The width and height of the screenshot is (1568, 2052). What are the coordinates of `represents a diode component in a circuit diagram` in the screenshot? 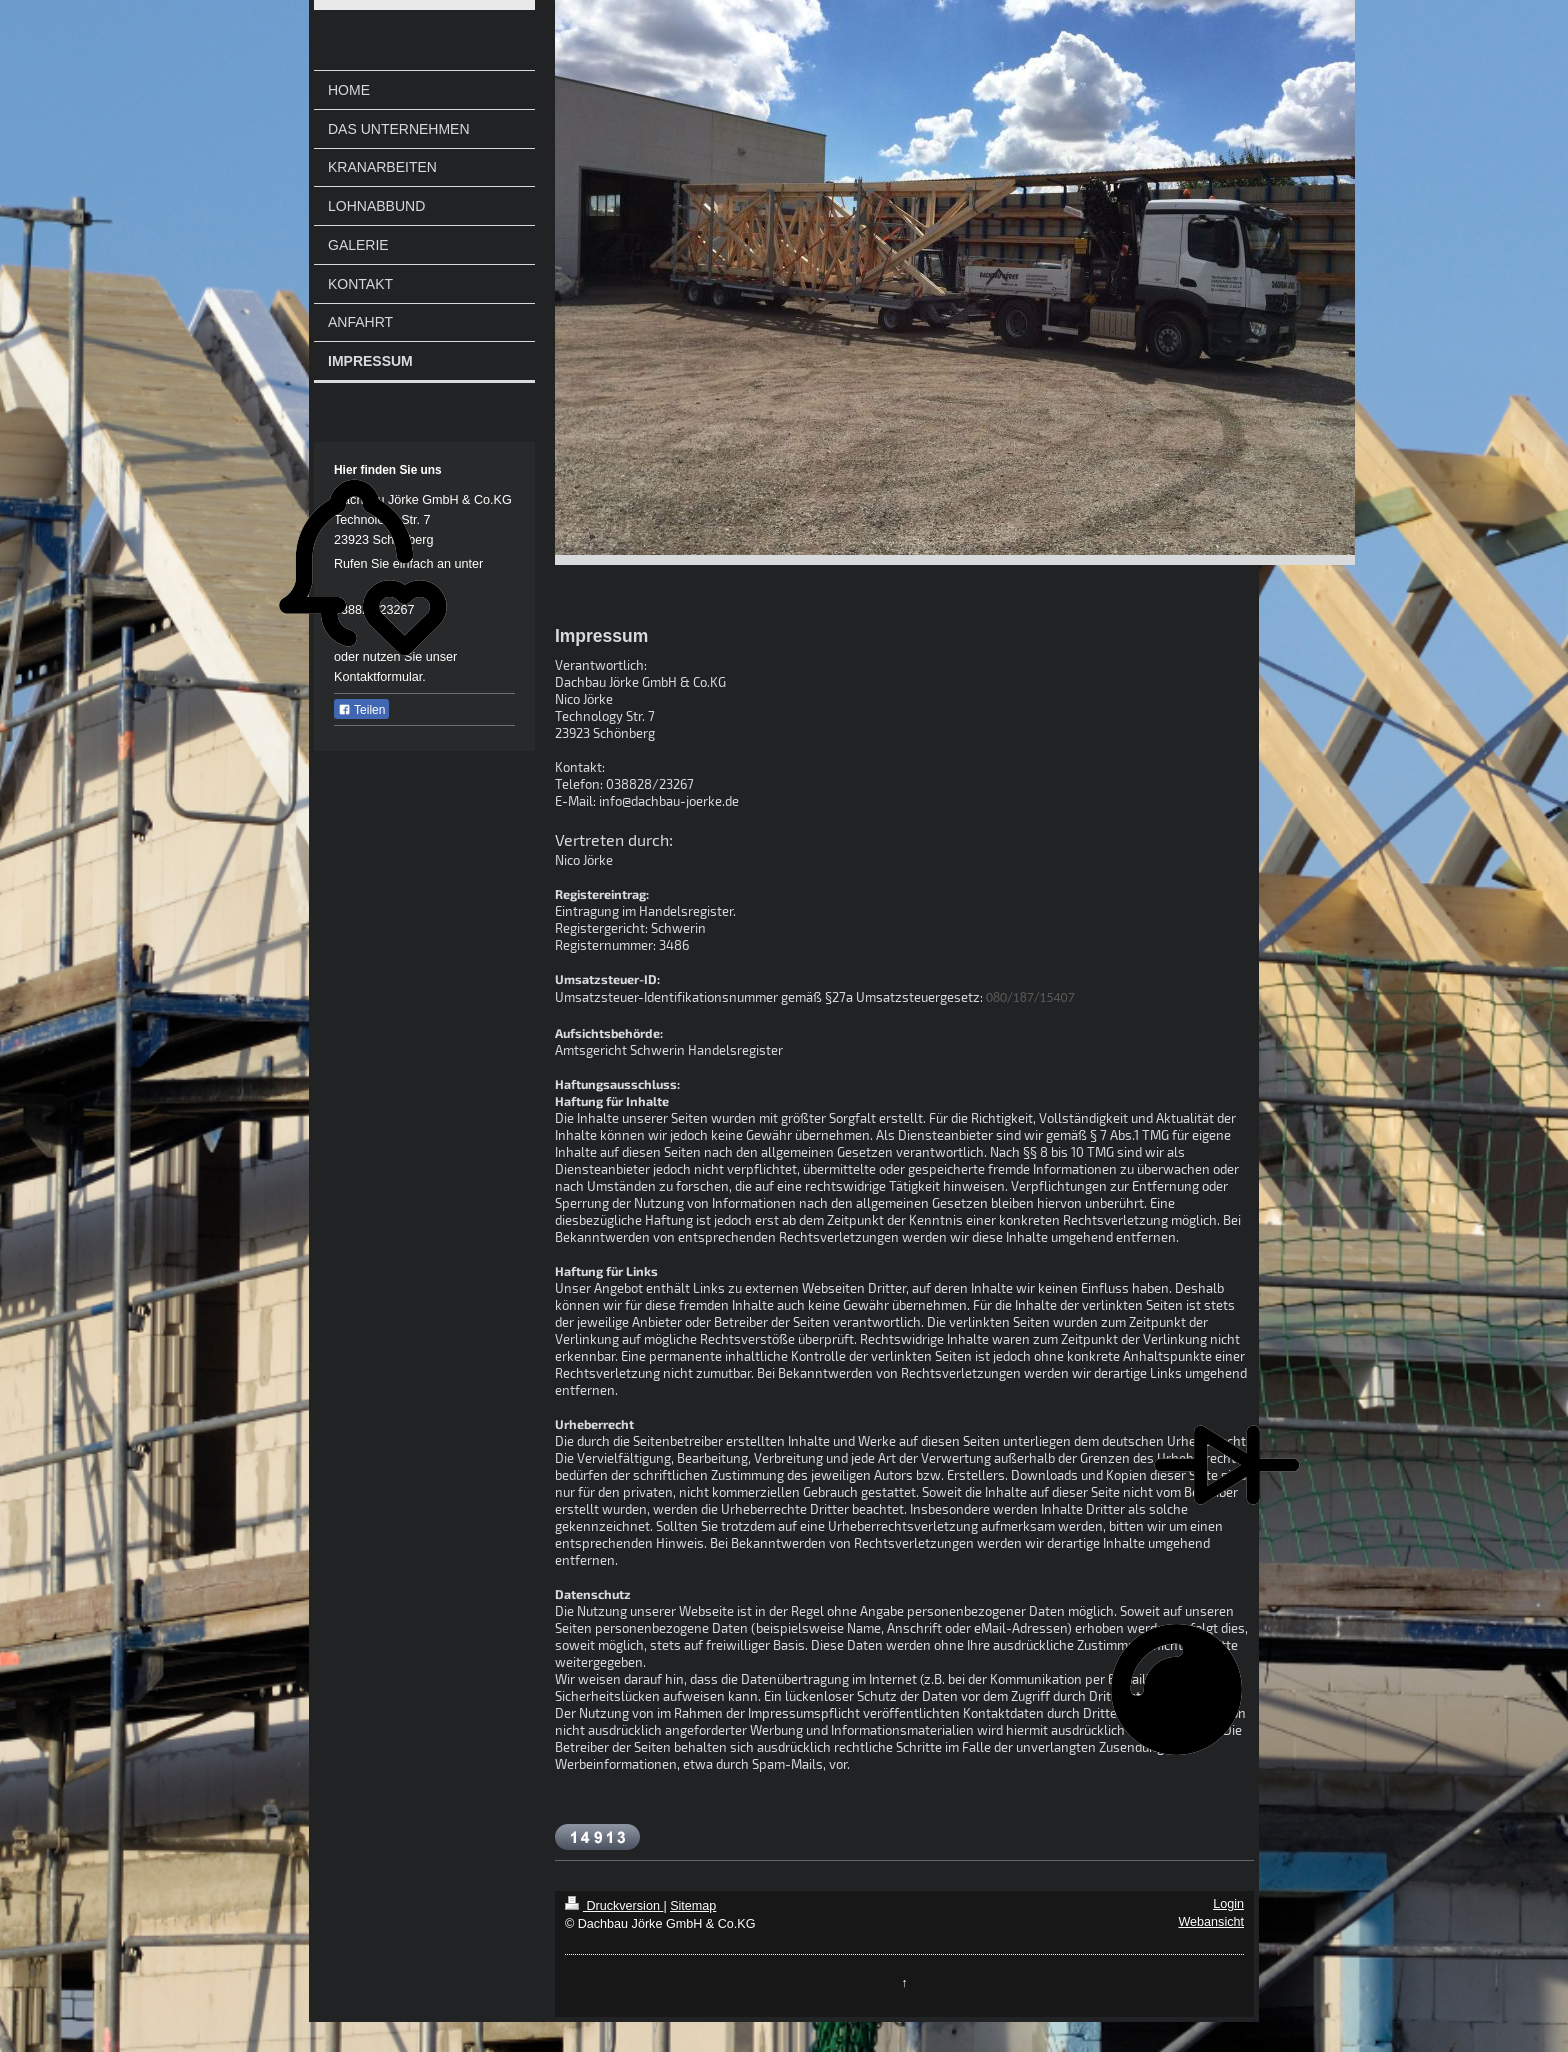 It's located at (1227, 1465).